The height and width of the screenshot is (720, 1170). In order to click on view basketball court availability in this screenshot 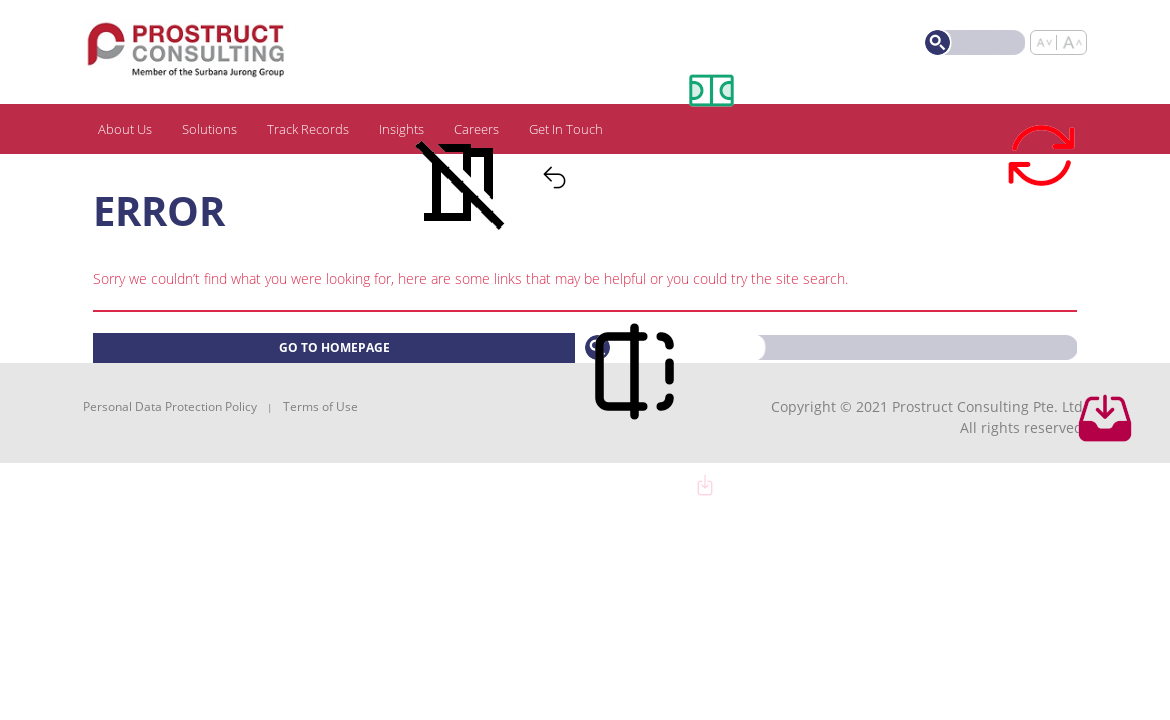, I will do `click(711, 90)`.